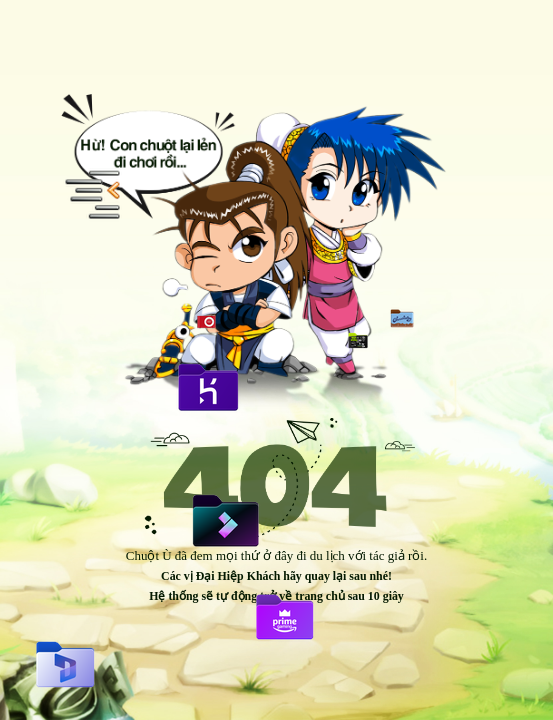  I want to click on open wondershare filmora go project files, so click(225, 522).